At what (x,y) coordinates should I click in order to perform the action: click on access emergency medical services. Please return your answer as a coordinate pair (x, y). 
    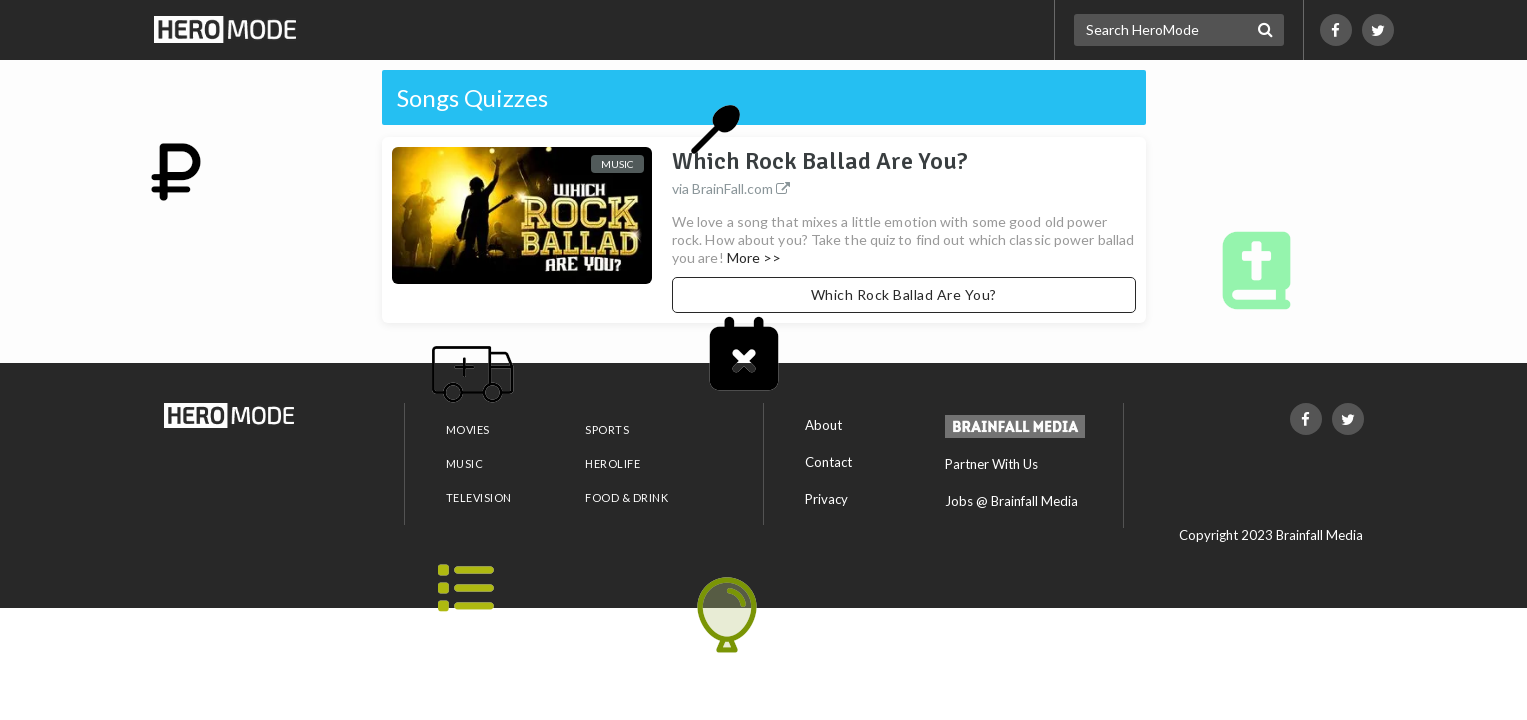
    Looking at the image, I should click on (470, 370).